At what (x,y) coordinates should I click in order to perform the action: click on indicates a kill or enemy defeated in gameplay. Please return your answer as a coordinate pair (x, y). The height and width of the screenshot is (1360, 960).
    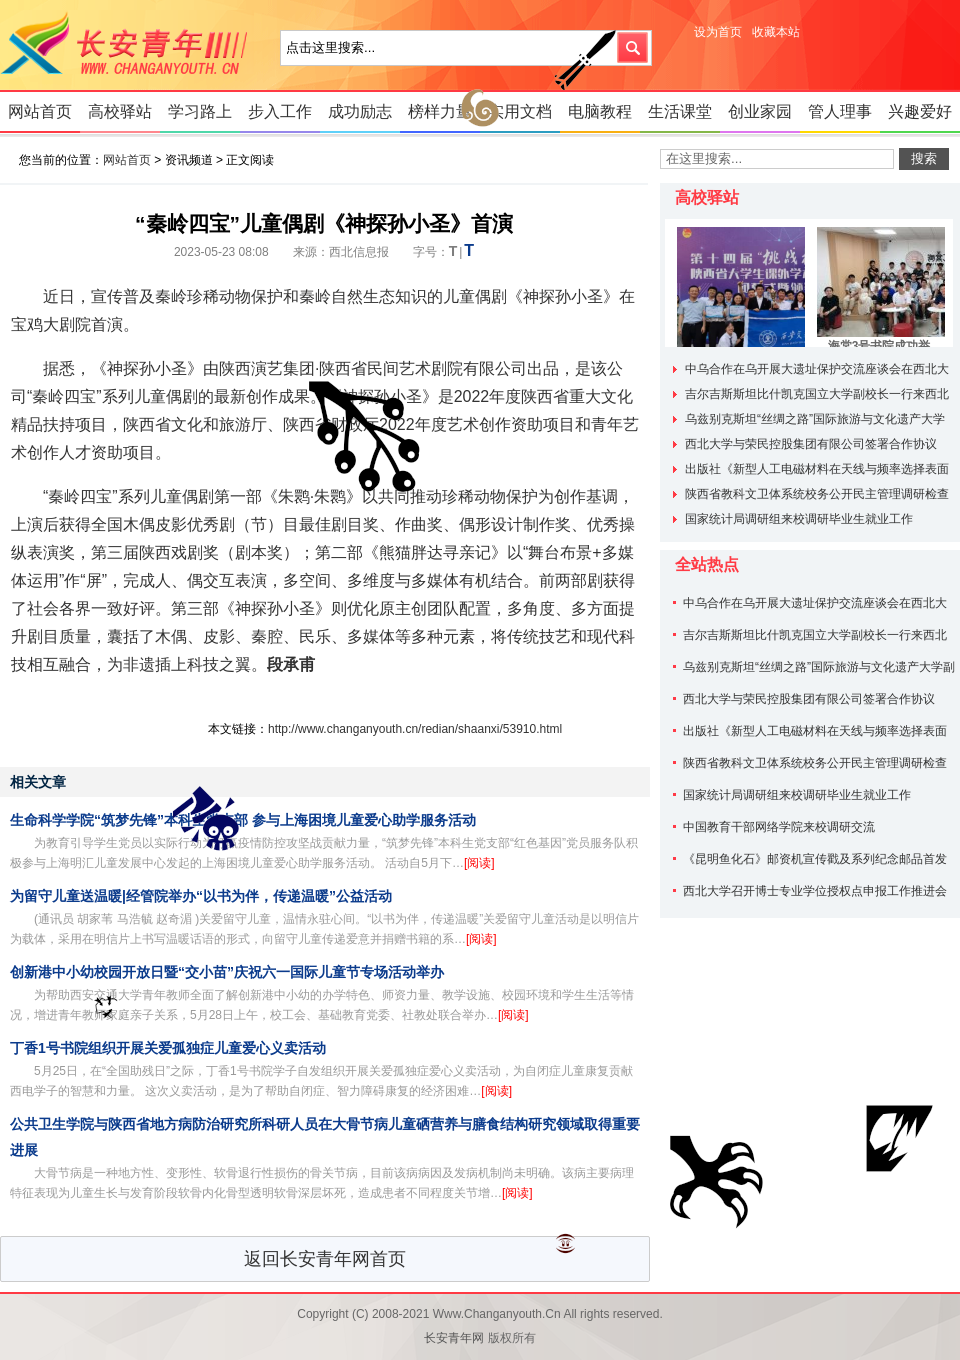
    Looking at the image, I should click on (205, 817).